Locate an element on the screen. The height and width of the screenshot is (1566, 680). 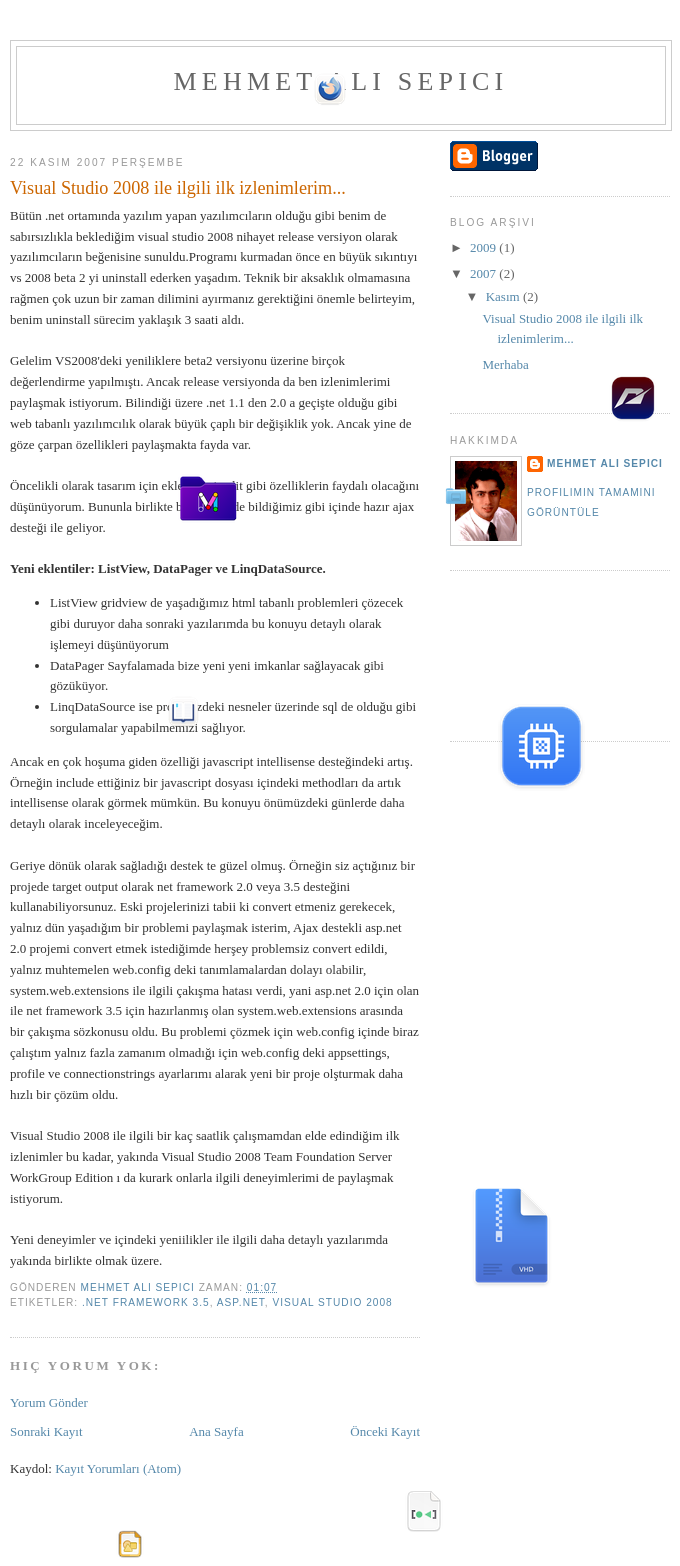
open Firefox Aurora browser is located at coordinates (330, 89).